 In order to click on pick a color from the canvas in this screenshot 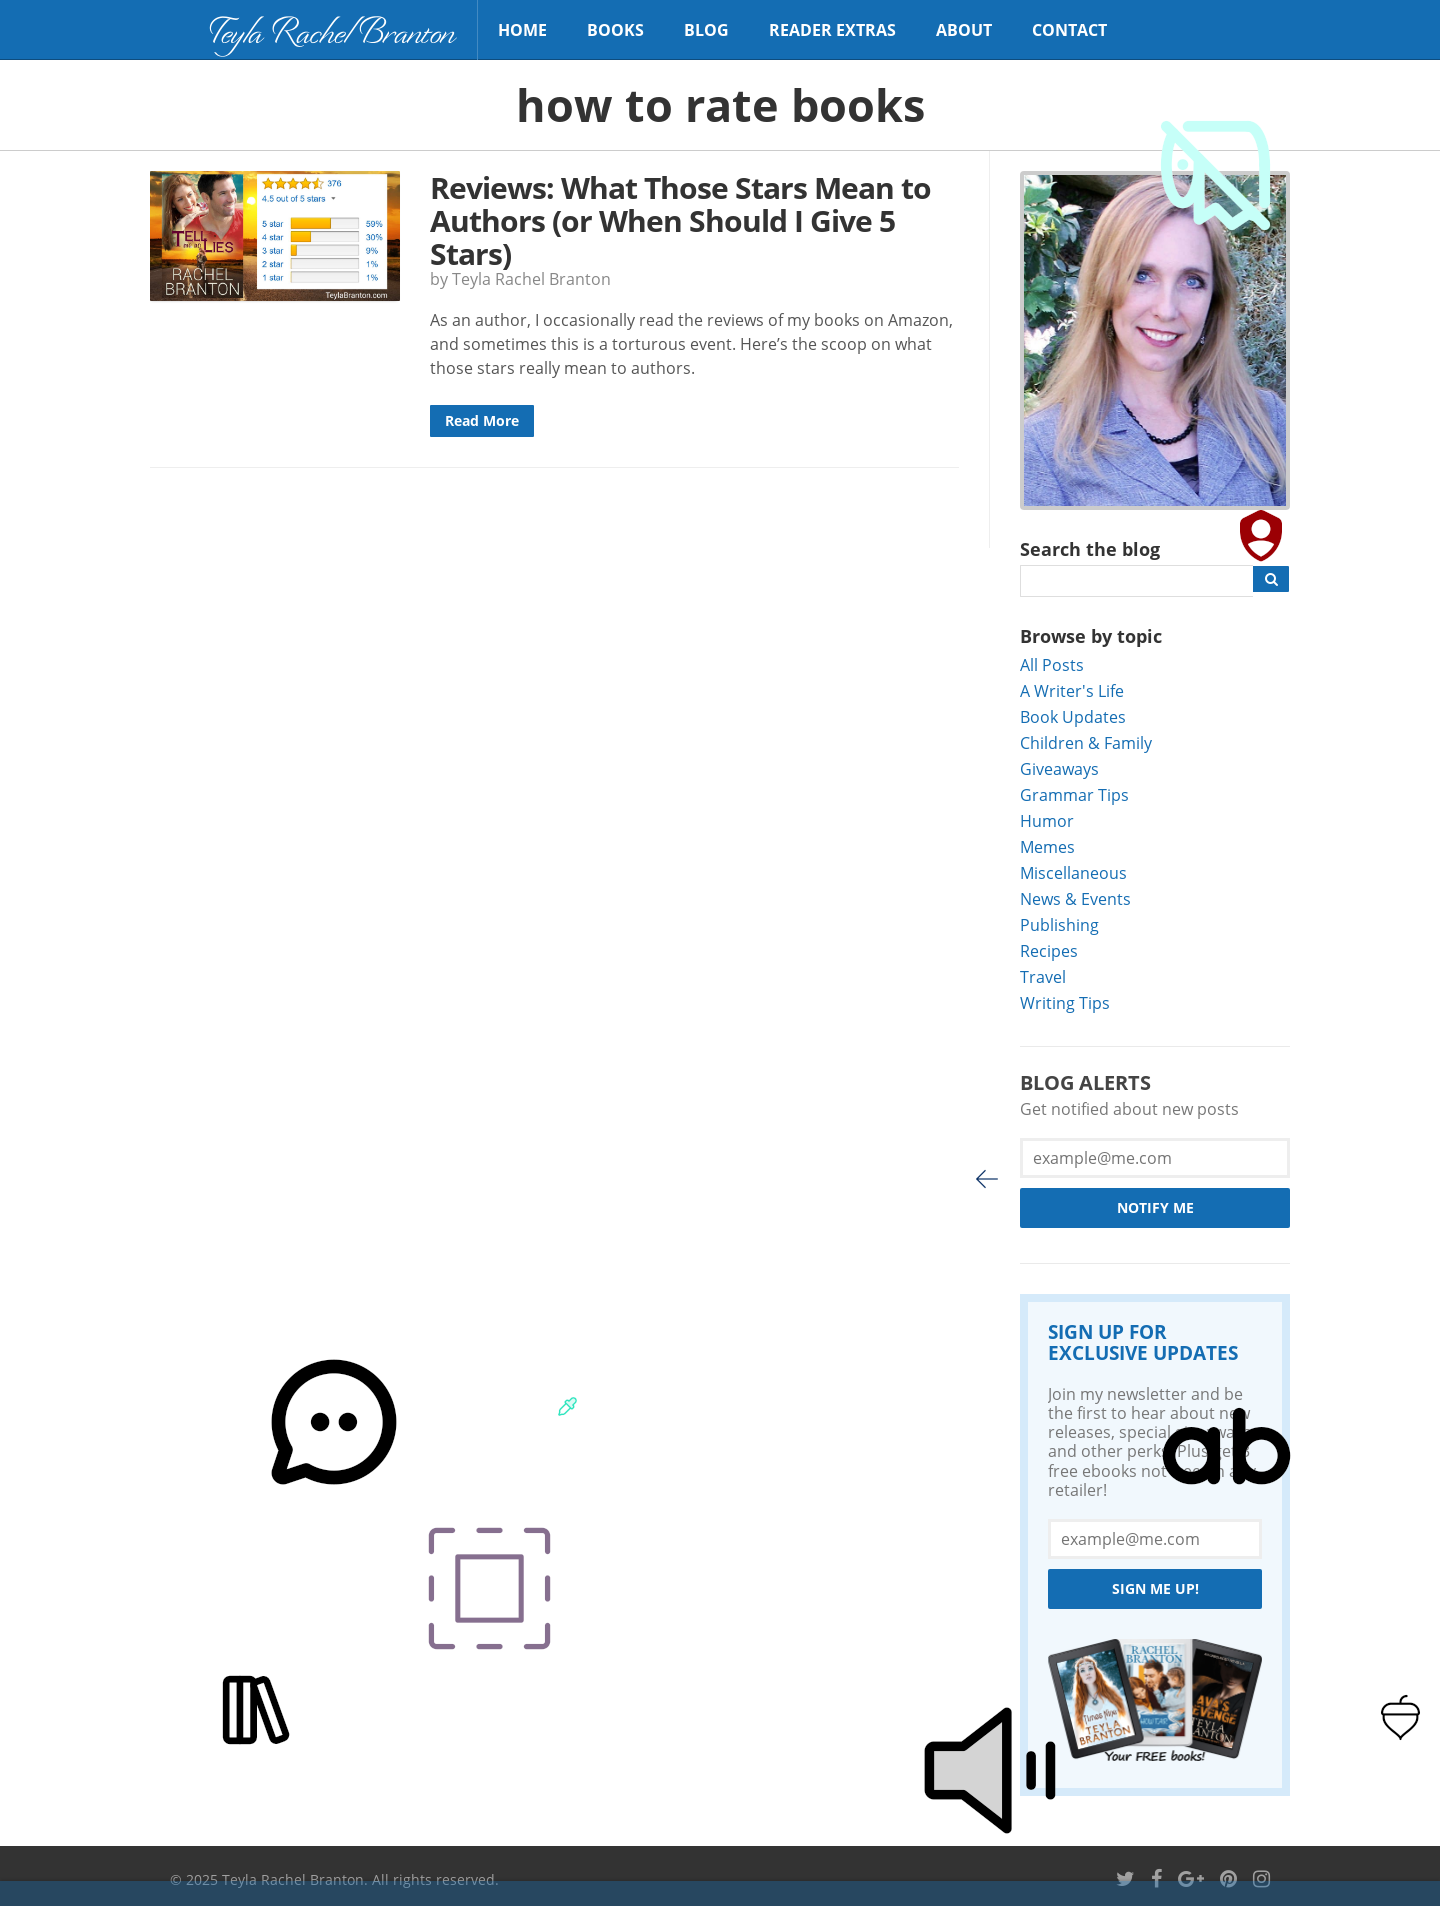, I will do `click(567, 1406)`.